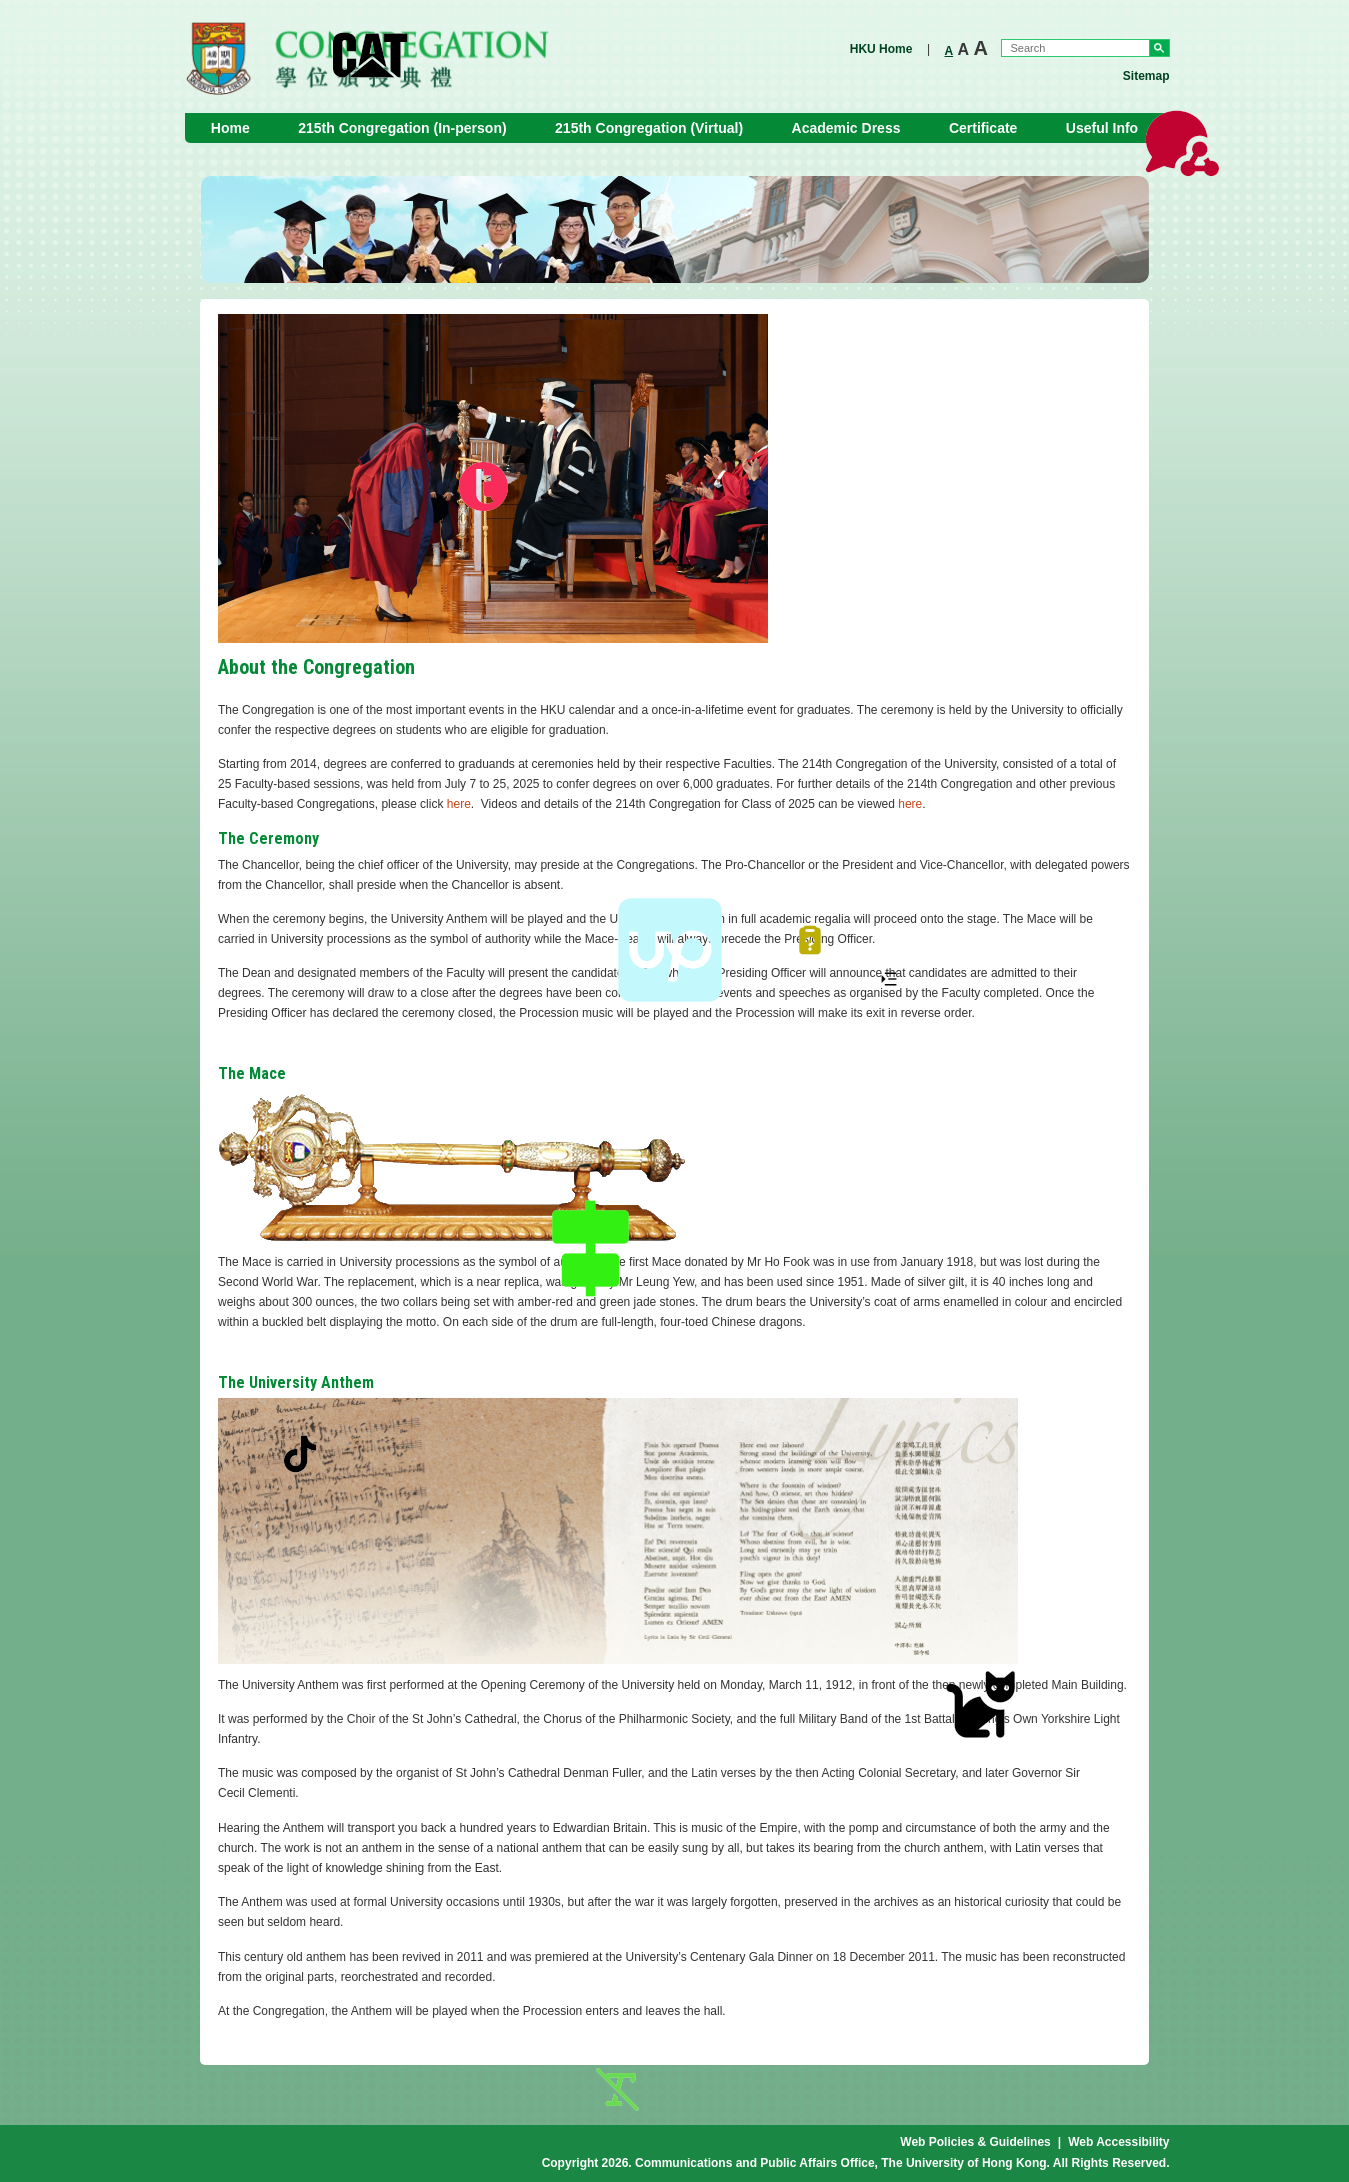 The width and height of the screenshot is (1349, 2182). I want to click on disable text formatting, so click(617, 2089).